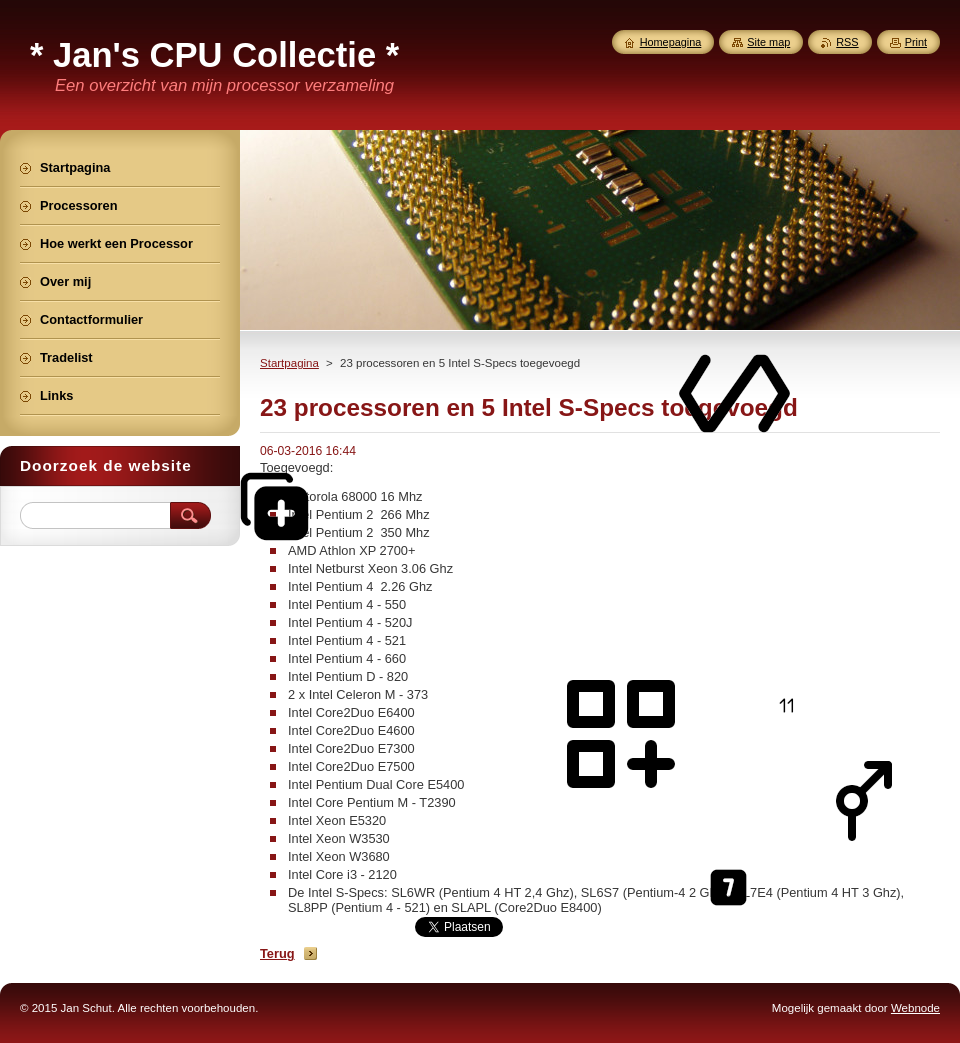  What do you see at coordinates (728, 887) in the screenshot?
I see `select or navigate to item number 7` at bounding box center [728, 887].